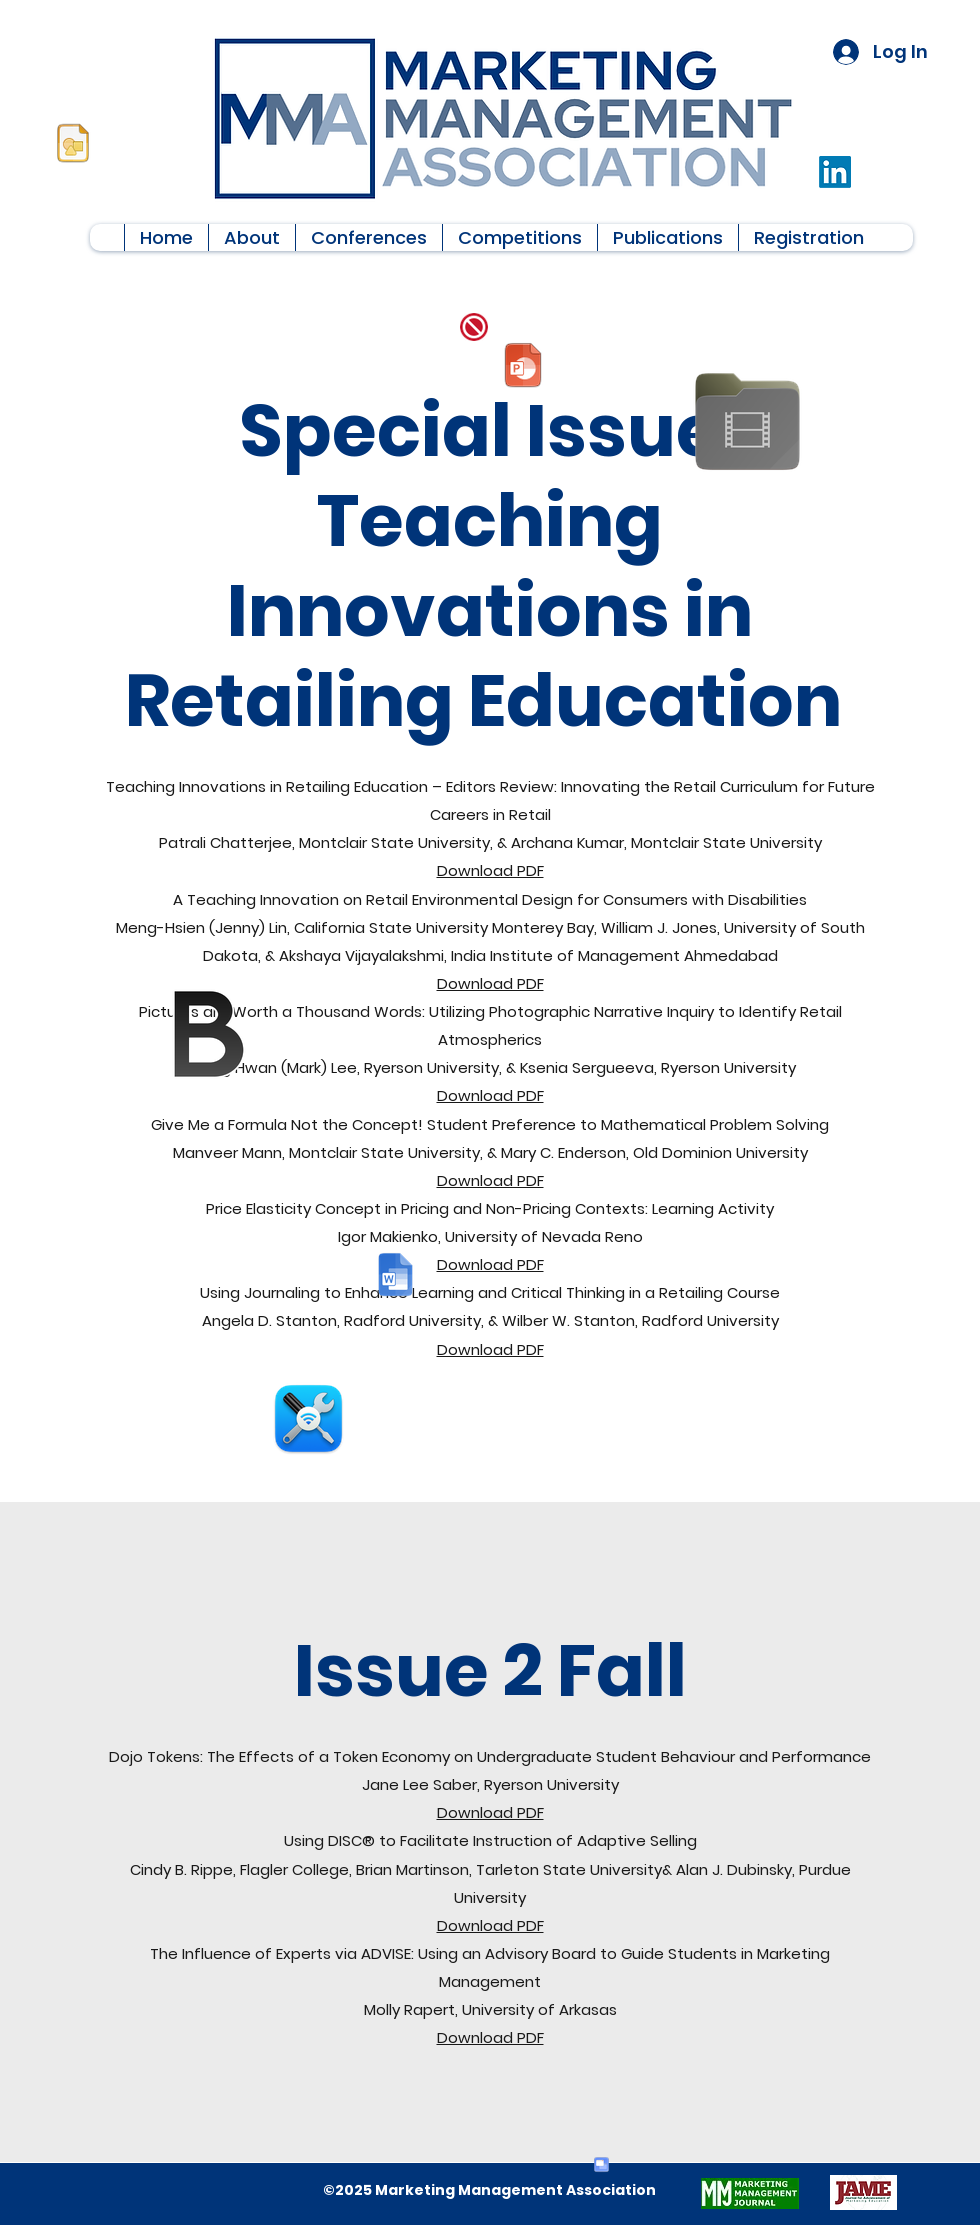  I want to click on open your videos folder, so click(747, 421).